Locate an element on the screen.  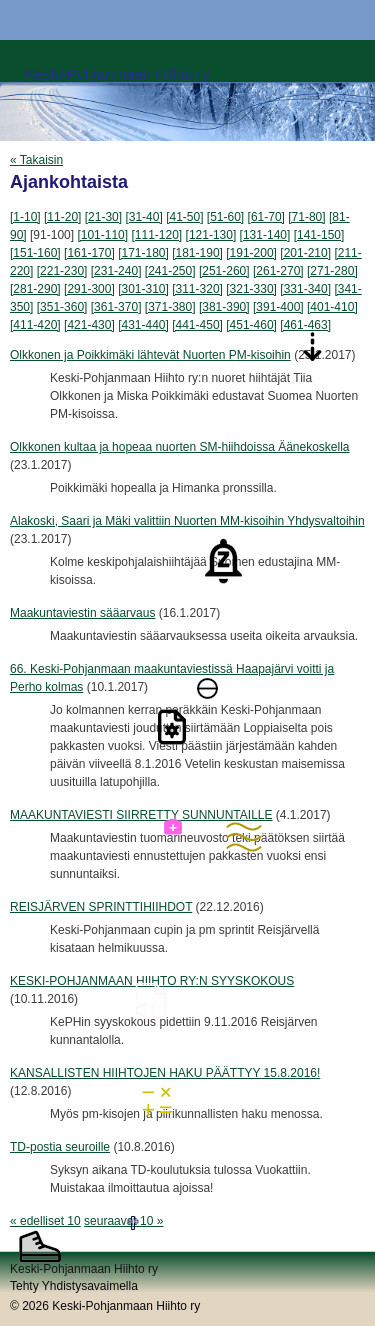
add a new photo is located at coordinates (173, 827).